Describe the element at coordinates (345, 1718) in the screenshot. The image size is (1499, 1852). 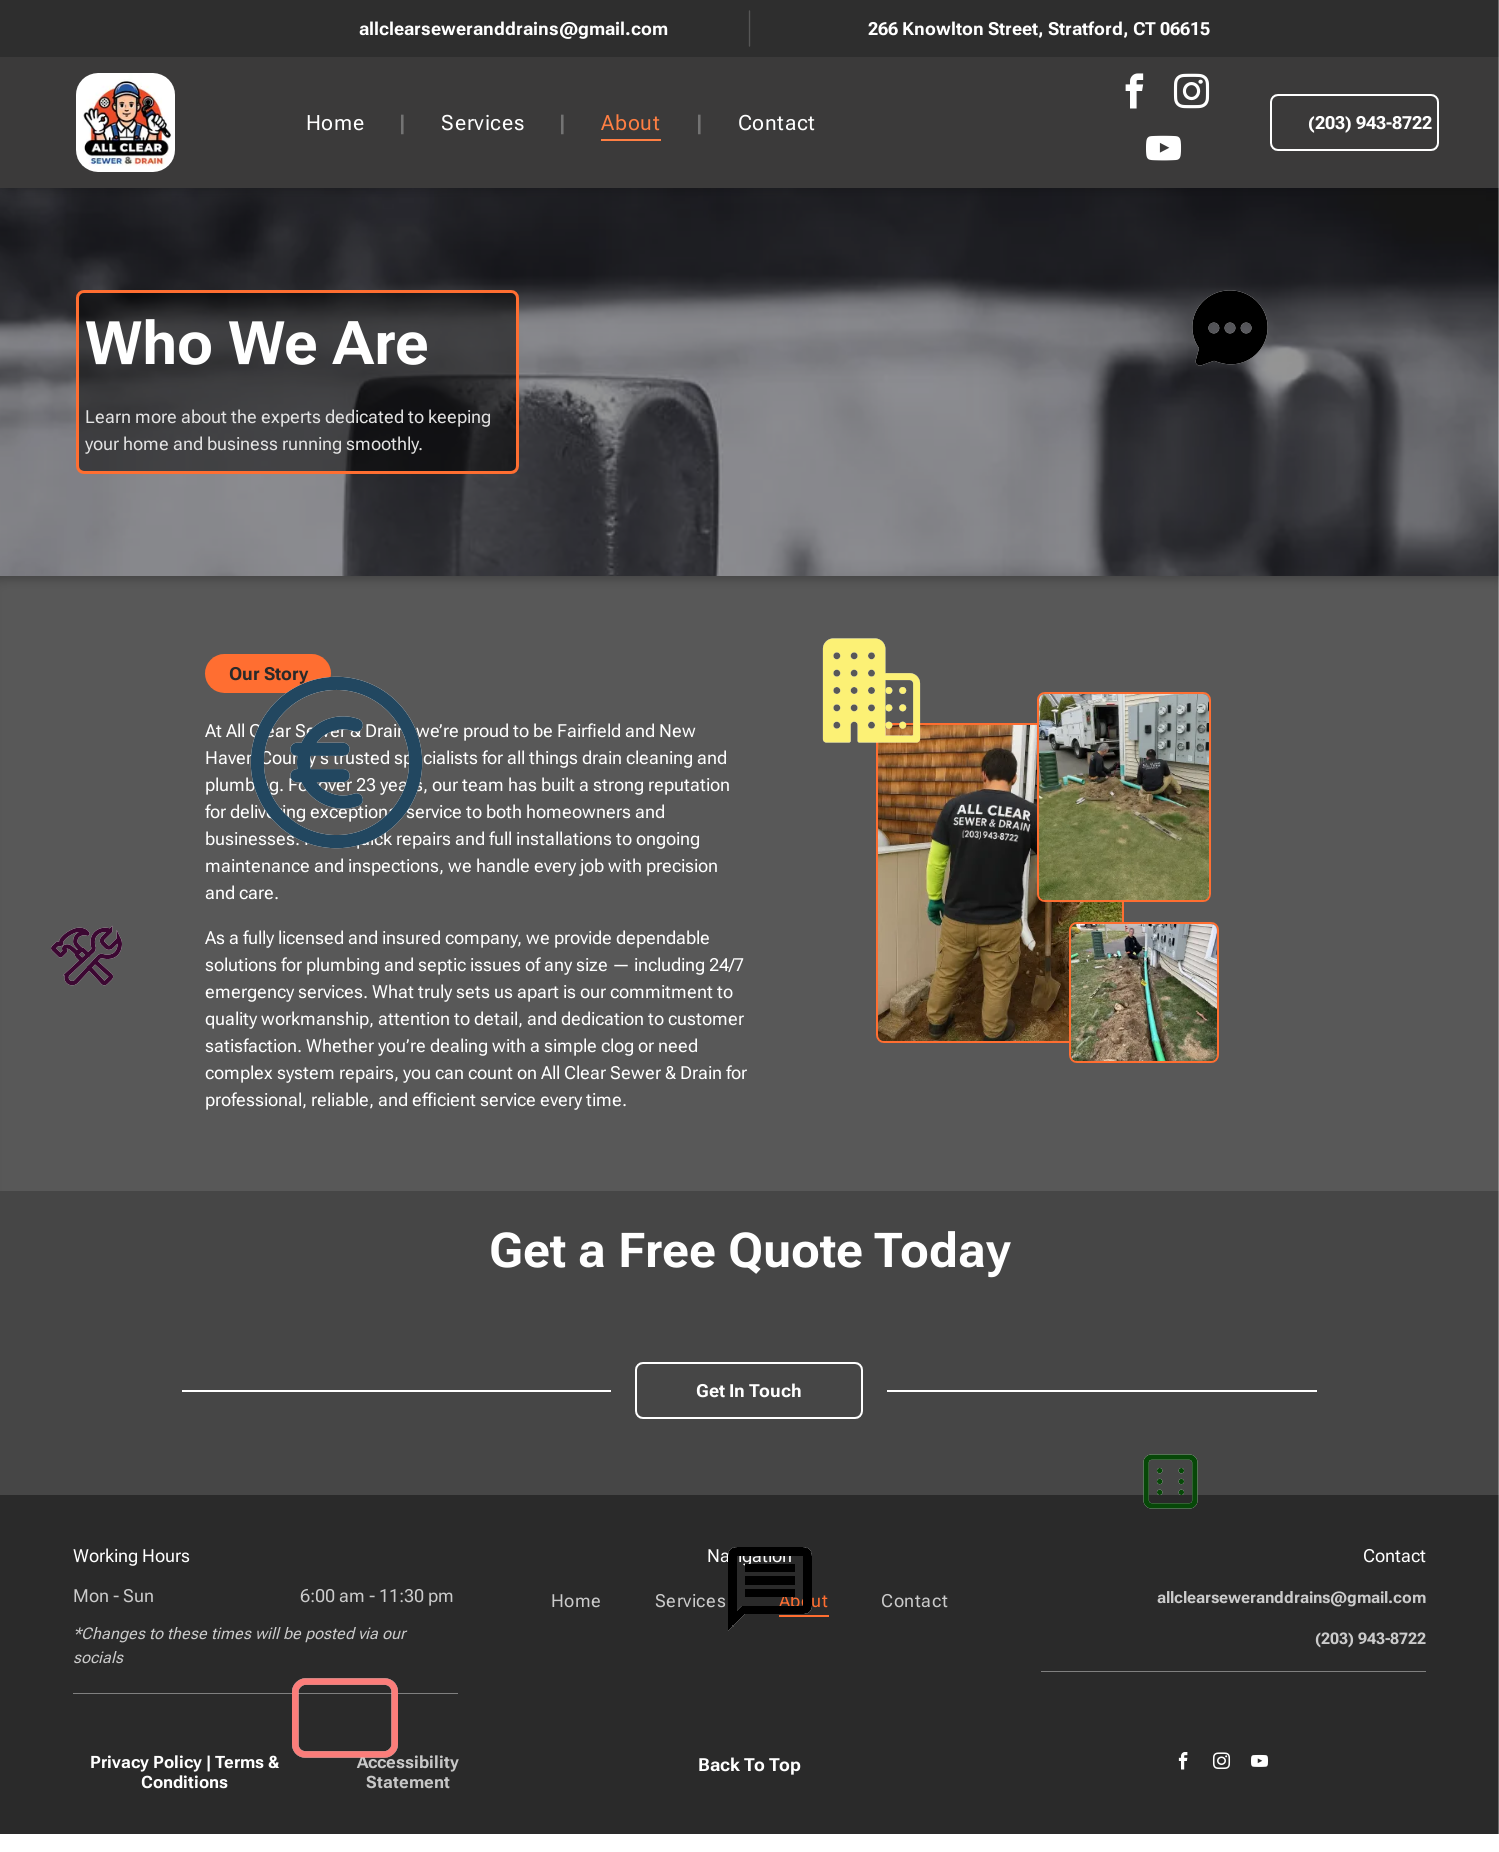
I see `switch to landscape tablet view` at that location.